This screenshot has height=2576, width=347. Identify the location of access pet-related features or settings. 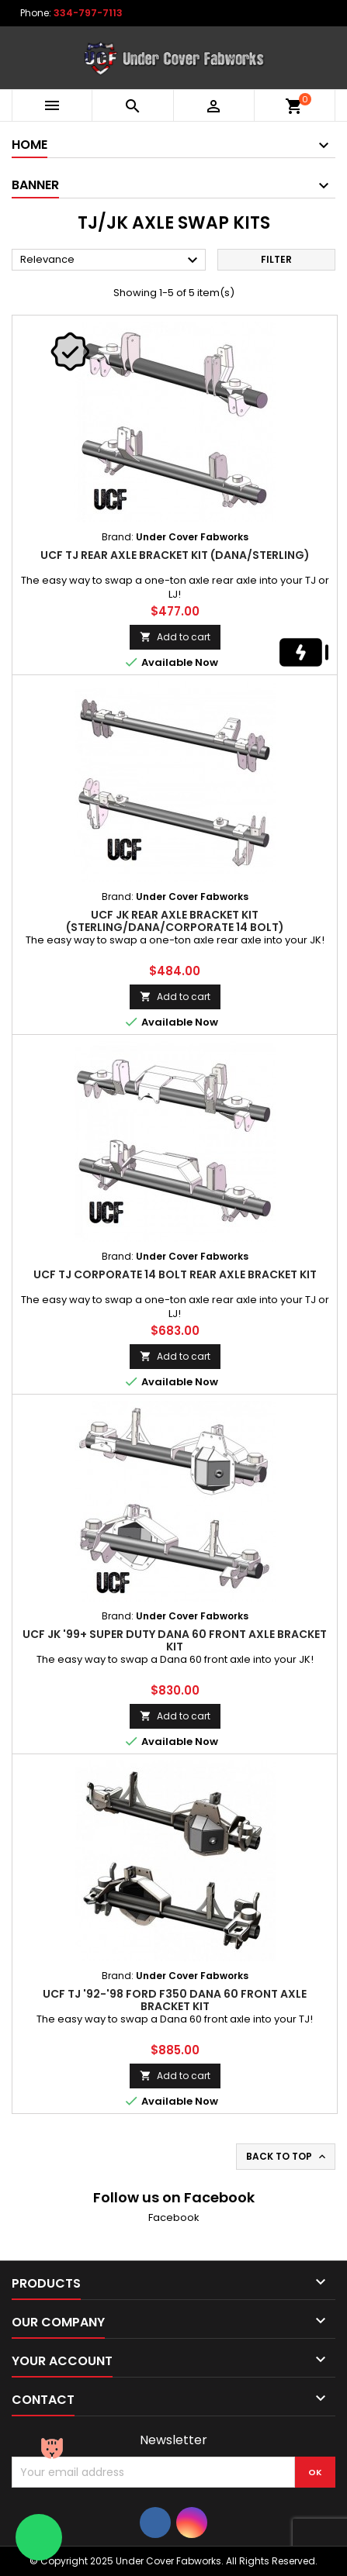
(52, 2448).